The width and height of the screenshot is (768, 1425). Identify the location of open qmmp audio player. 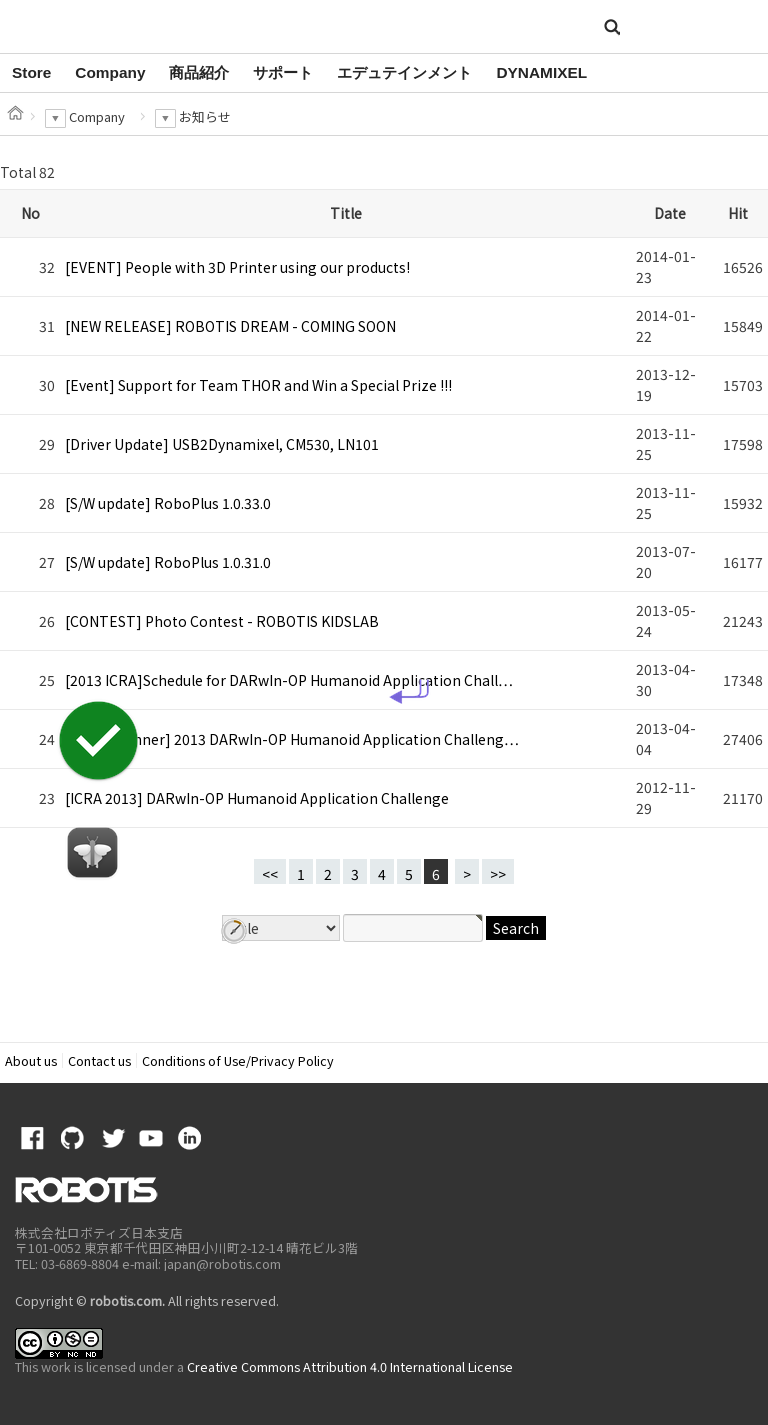
(92, 852).